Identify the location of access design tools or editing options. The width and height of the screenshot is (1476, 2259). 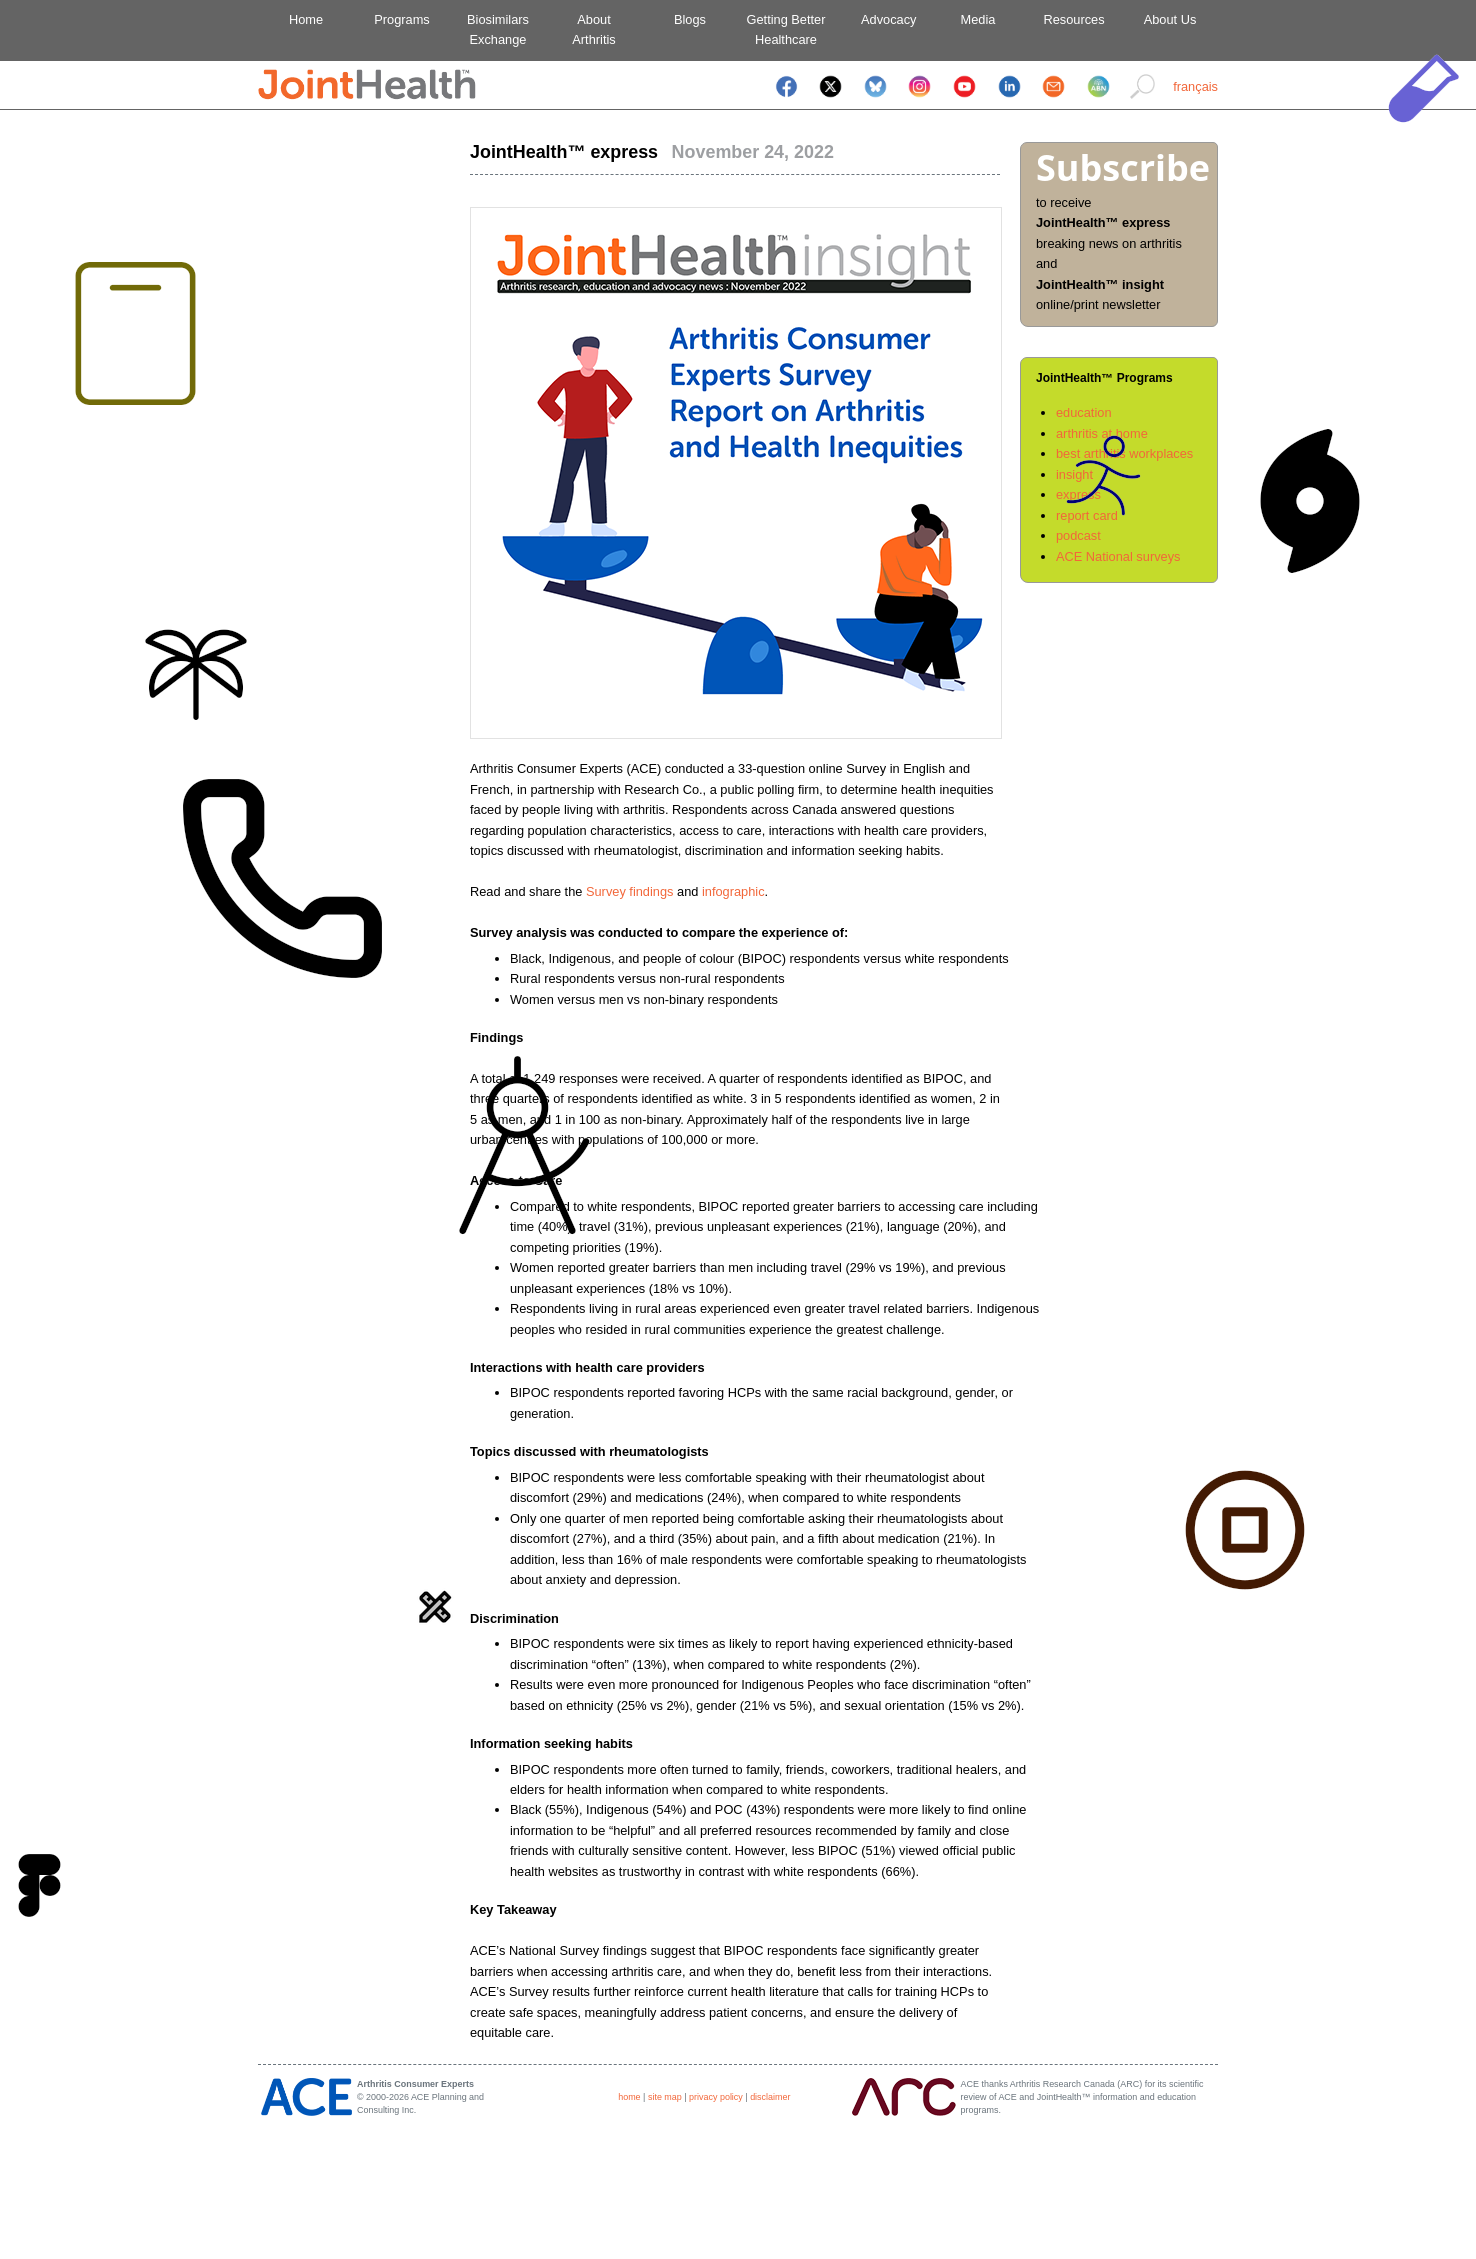
(435, 1607).